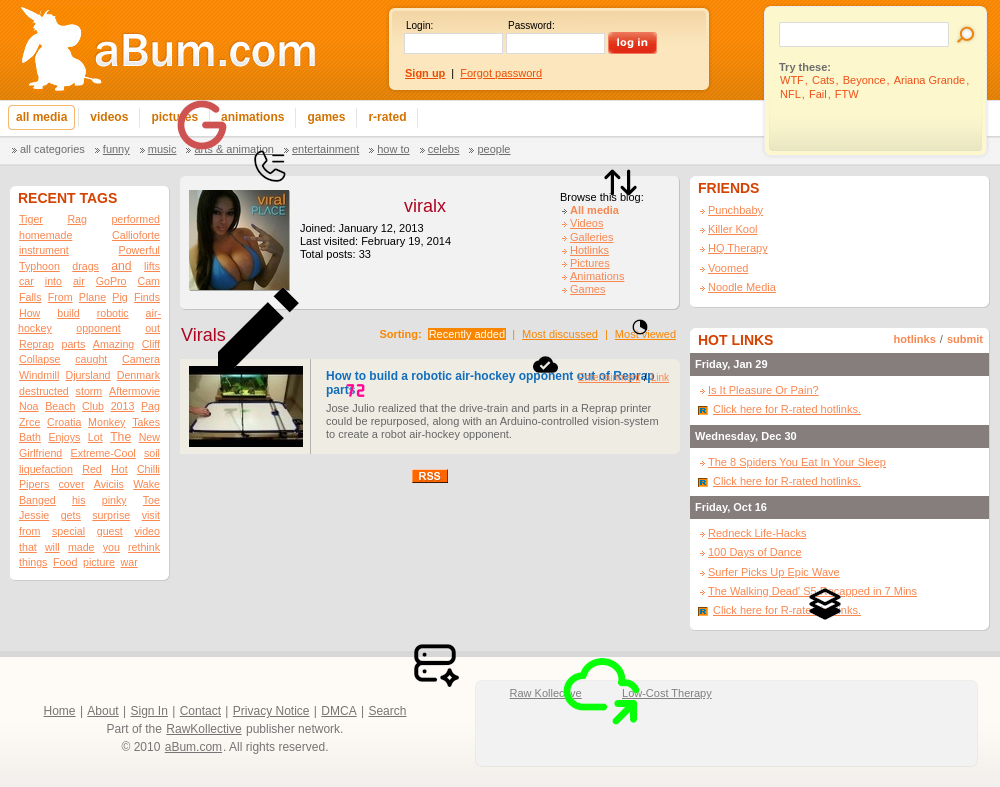 Image resolution: width=1000 pixels, height=787 pixels. What do you see at coordinates (825, 604) in the screenshot?
I see `send layer to back` at bounding box center [825, 604].